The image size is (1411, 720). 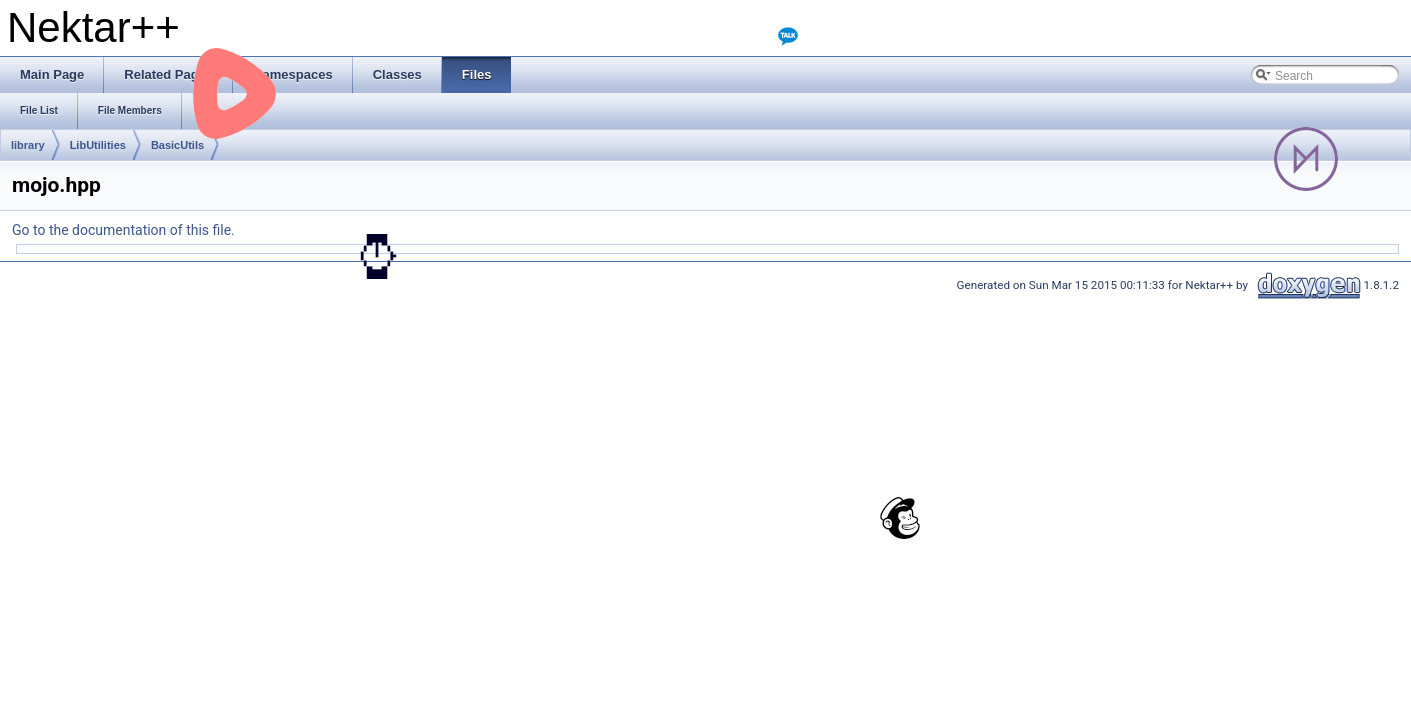 I want to click on osmc media center application logo, so click(x=1306, y=159).